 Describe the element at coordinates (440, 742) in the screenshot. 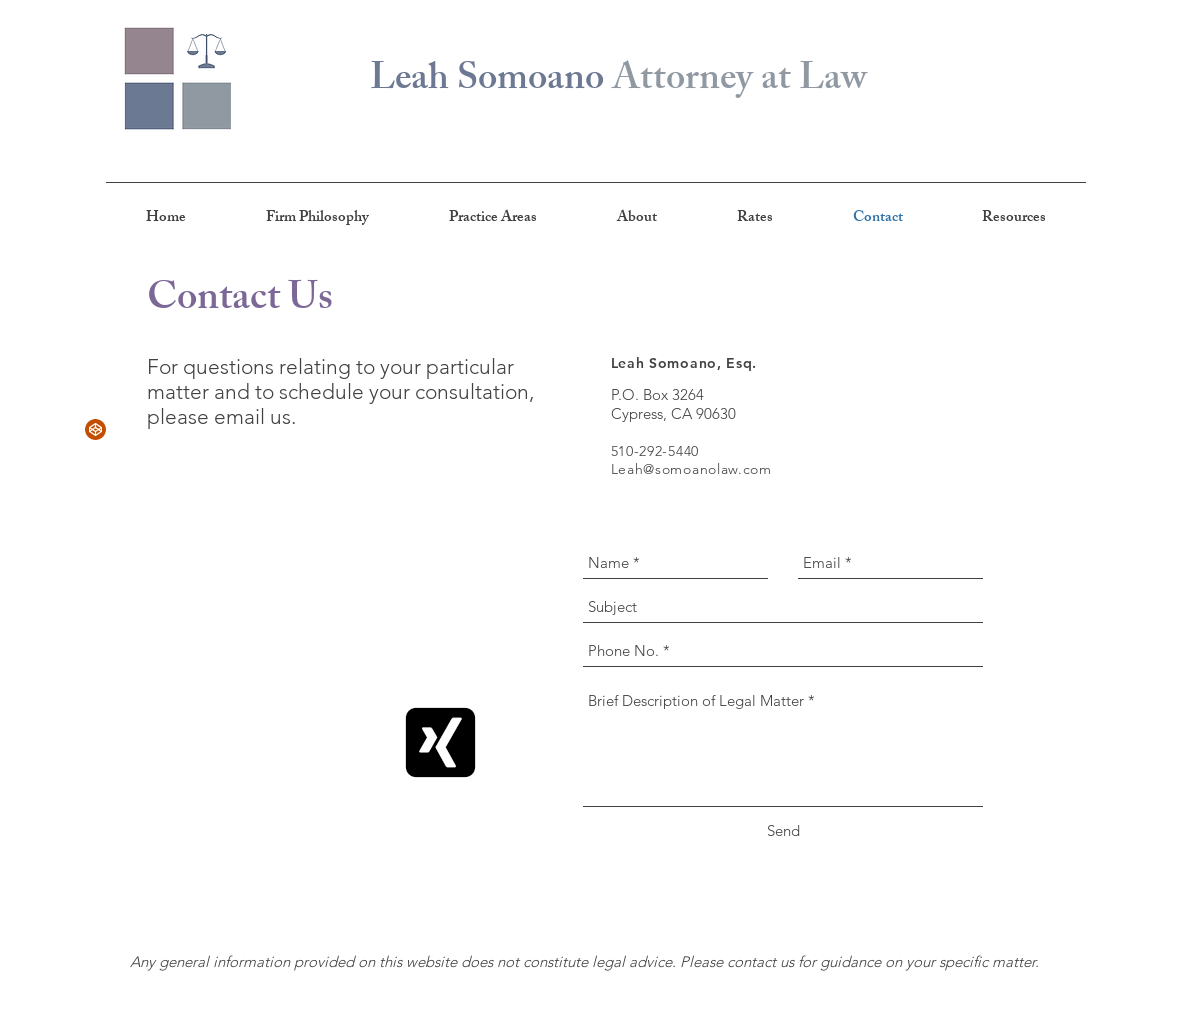

I see `open XING professional network app` at that location.